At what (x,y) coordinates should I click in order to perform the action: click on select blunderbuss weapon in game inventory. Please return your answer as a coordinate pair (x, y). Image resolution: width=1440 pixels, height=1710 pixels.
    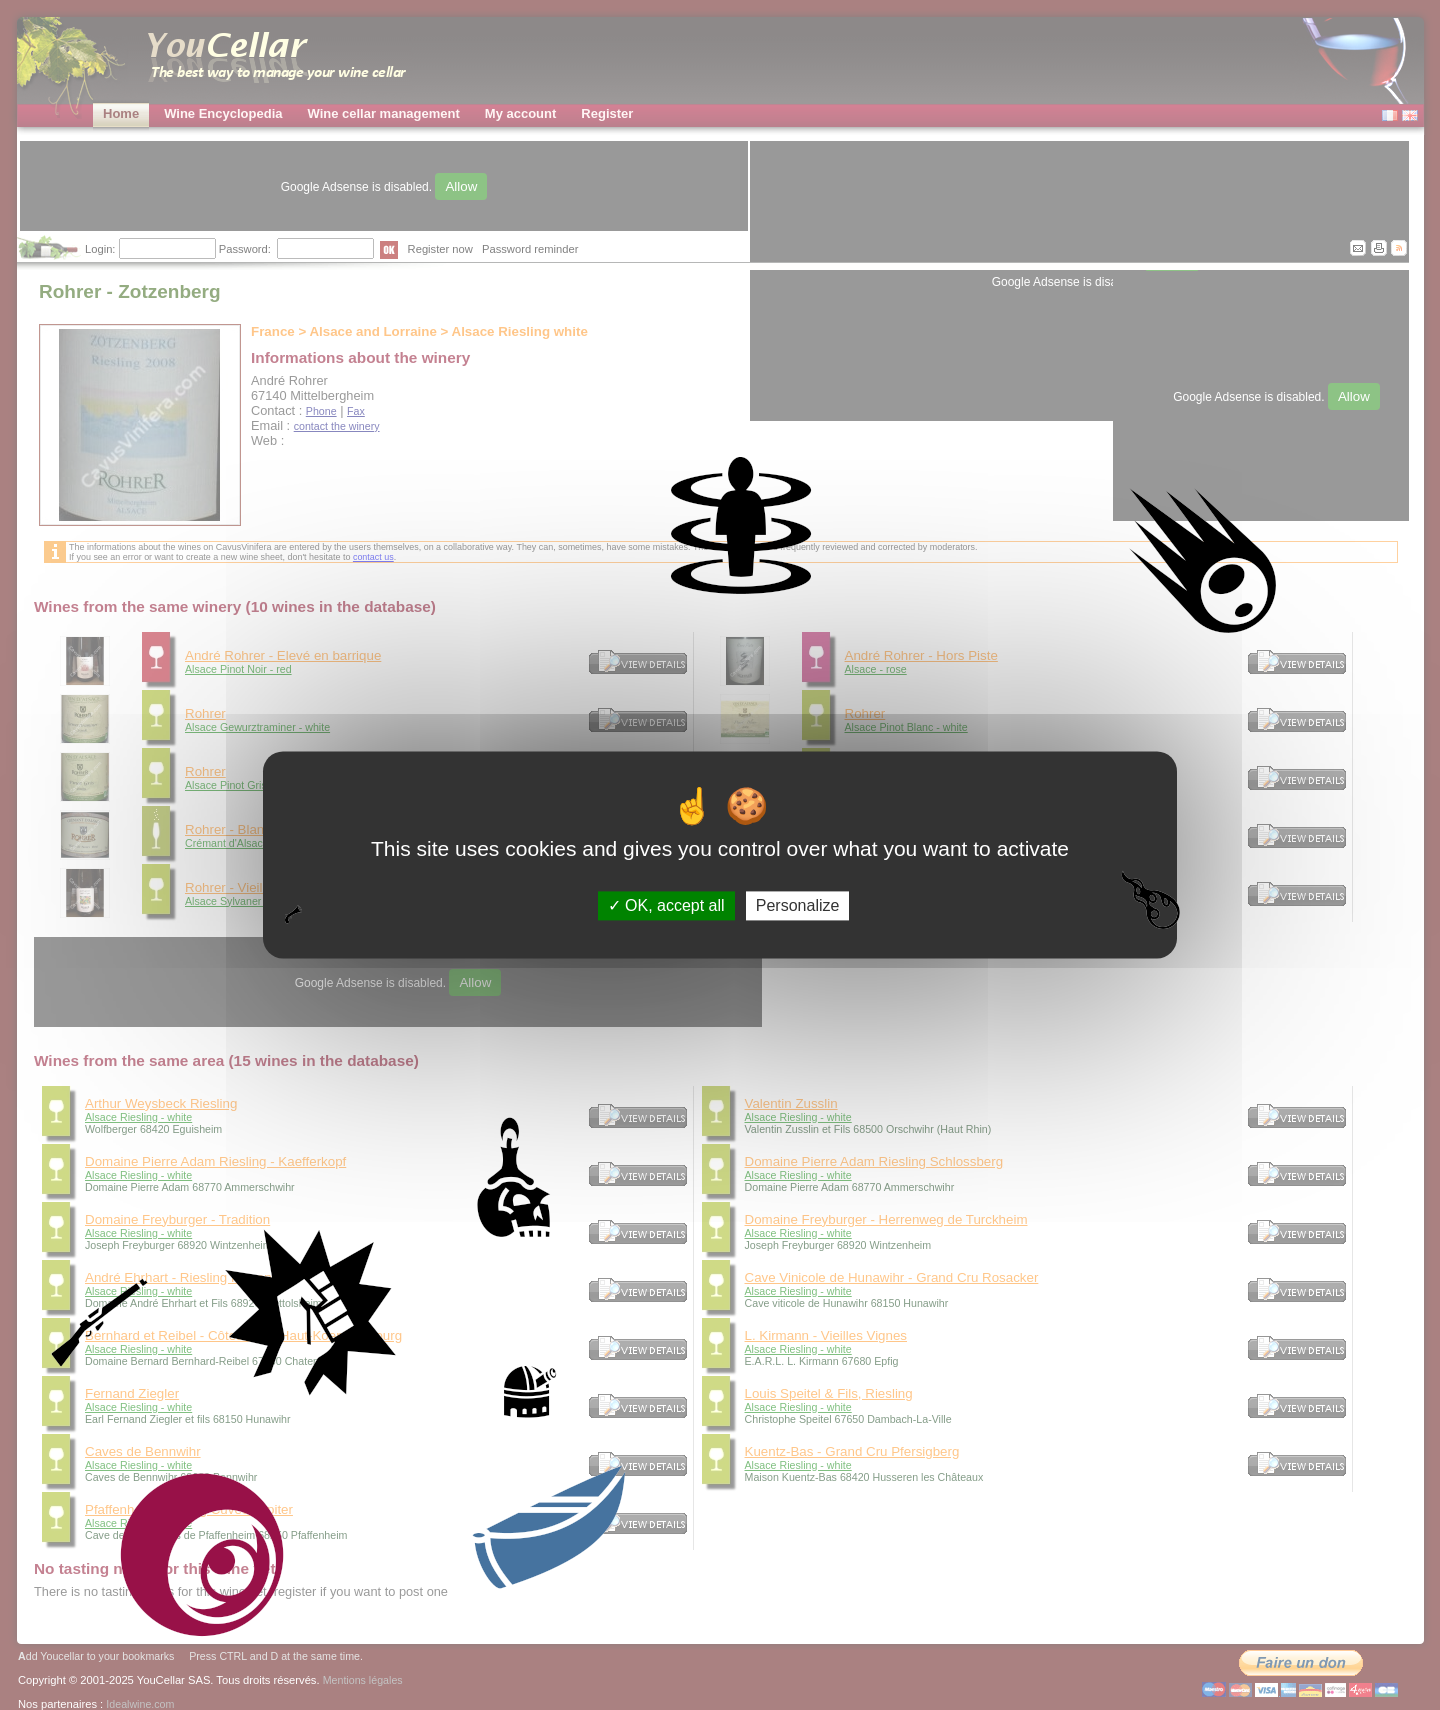
    Looking at the image, I should click on (293, 914).